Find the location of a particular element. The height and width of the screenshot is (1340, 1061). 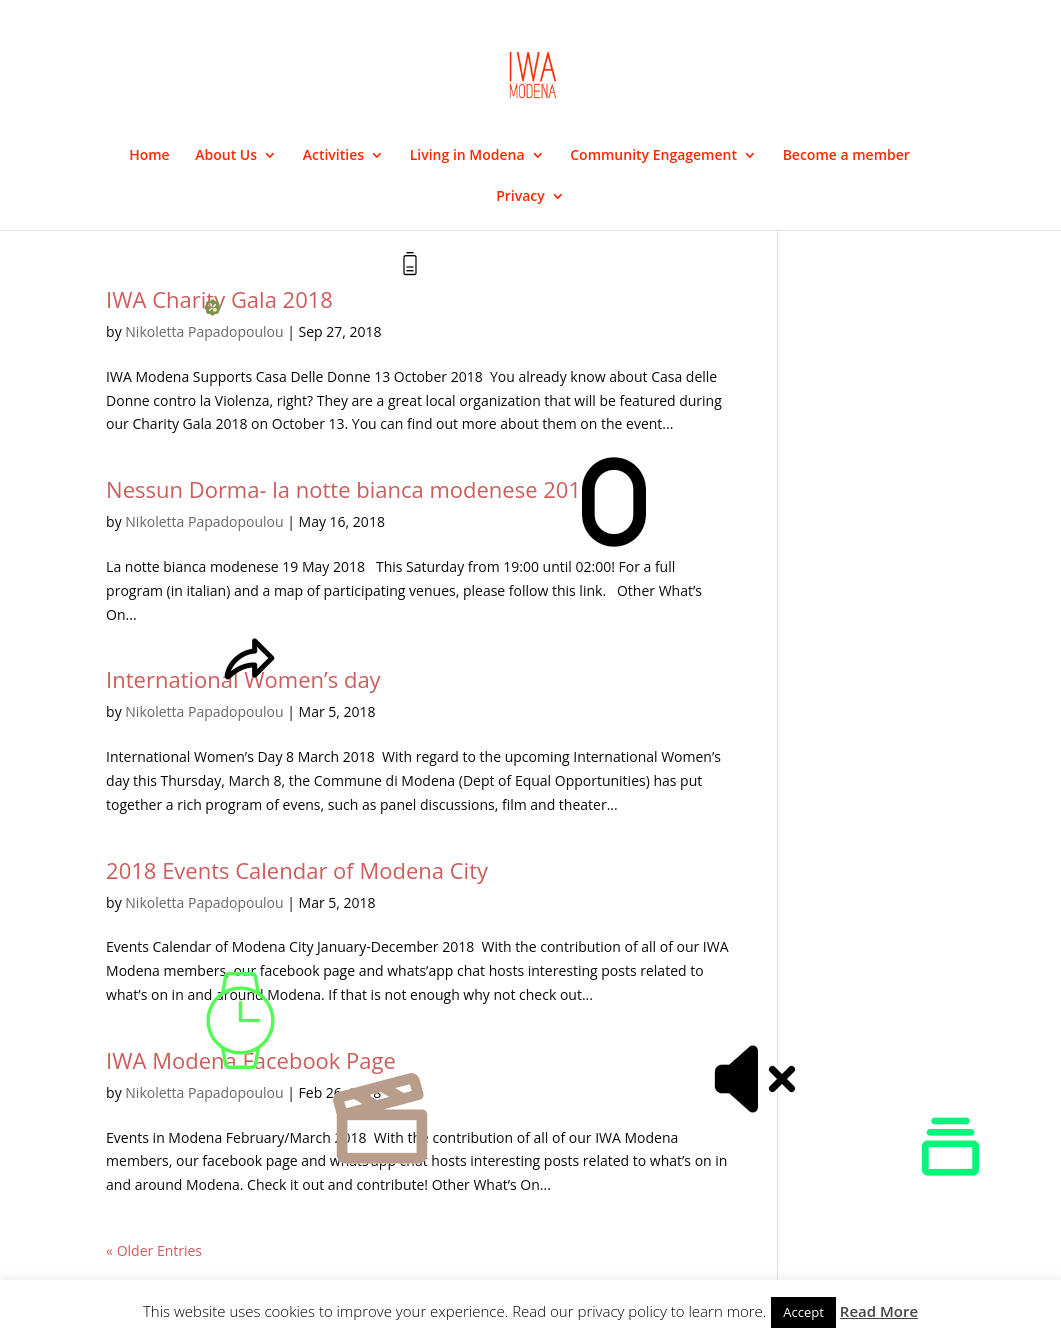

access video or movie content is located at coordinates (382, 1122).